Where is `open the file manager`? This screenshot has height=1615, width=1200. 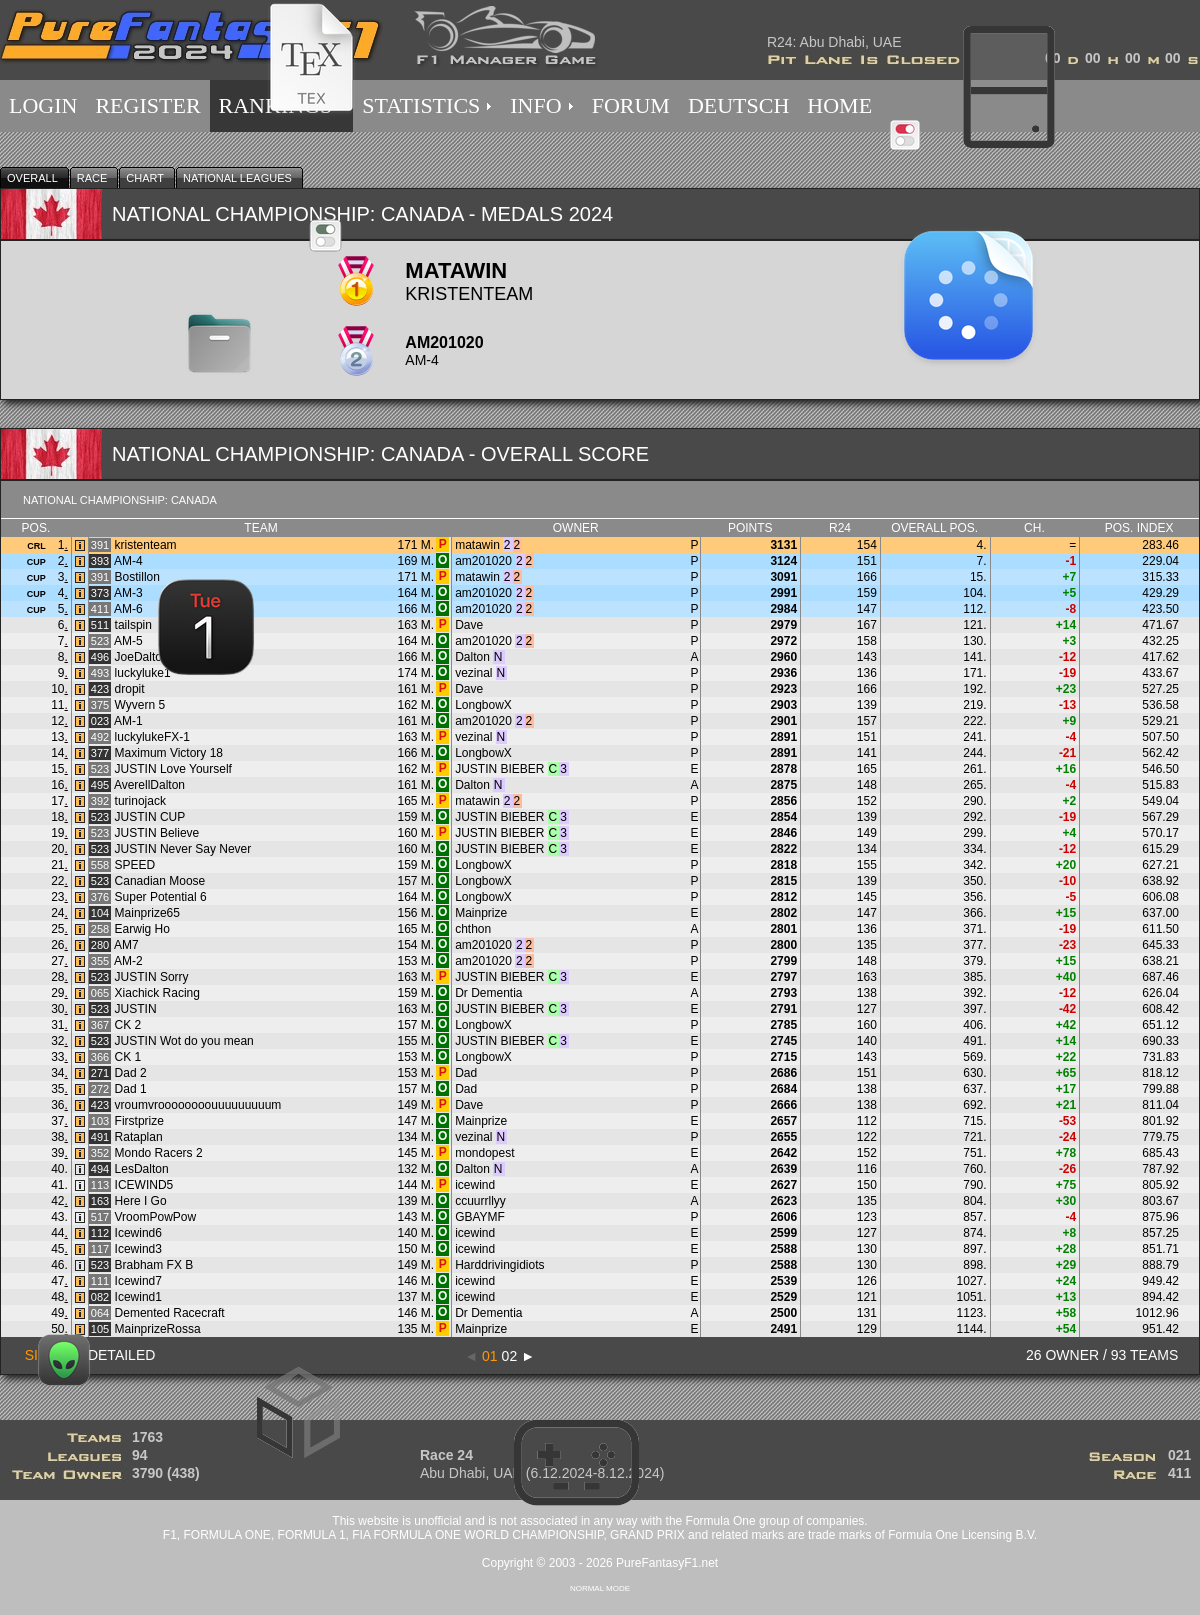 open the file manager is located at coordinates (219, 343).